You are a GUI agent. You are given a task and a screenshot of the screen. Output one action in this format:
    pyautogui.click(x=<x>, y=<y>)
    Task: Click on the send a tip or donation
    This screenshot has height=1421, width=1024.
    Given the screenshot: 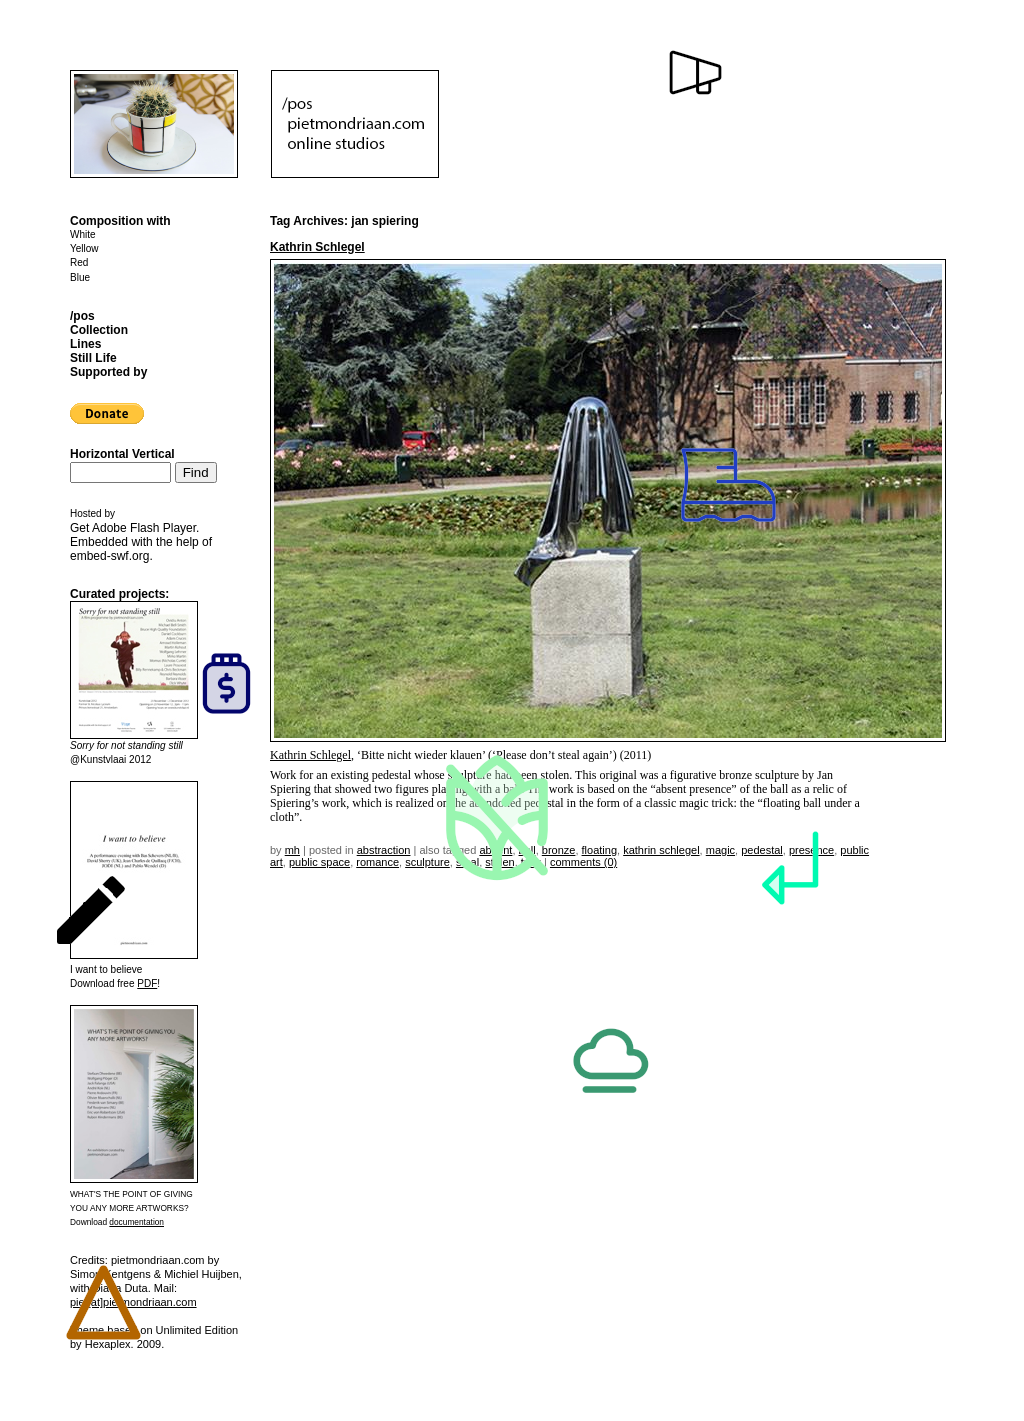 What is the action you would take?
    pyautogui.click(x=226, y=683)
    